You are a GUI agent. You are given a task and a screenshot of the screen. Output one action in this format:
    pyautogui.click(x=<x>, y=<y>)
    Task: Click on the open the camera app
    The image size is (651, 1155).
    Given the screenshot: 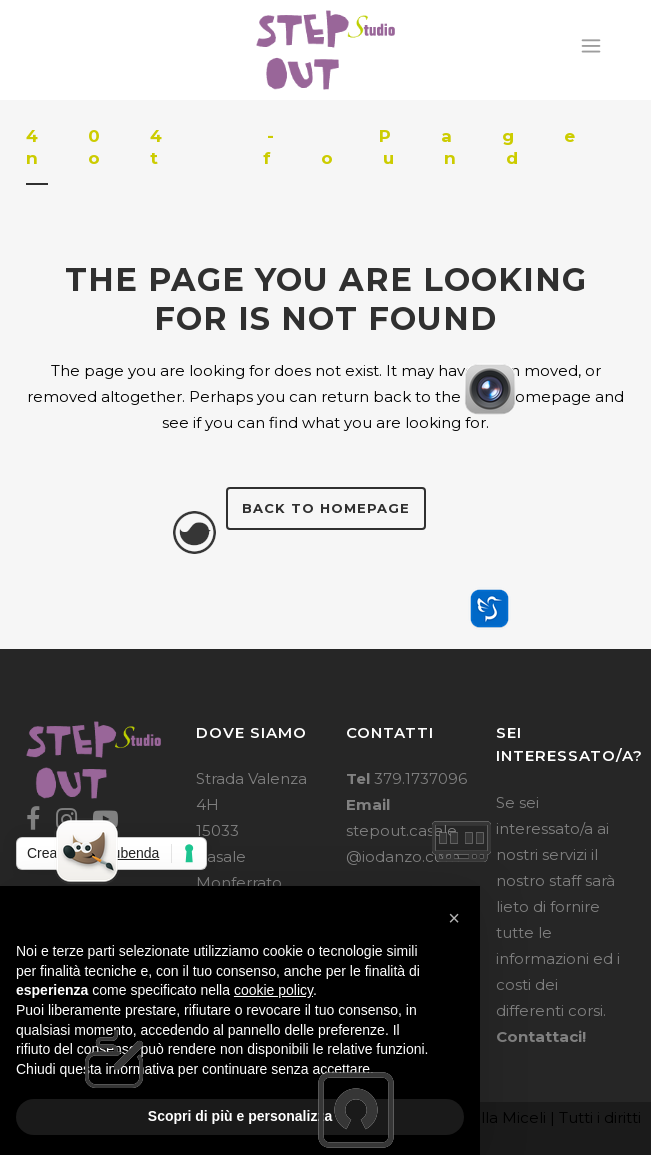 What is the action you would take?
    pyautogui.click(x=490, y=389)
    